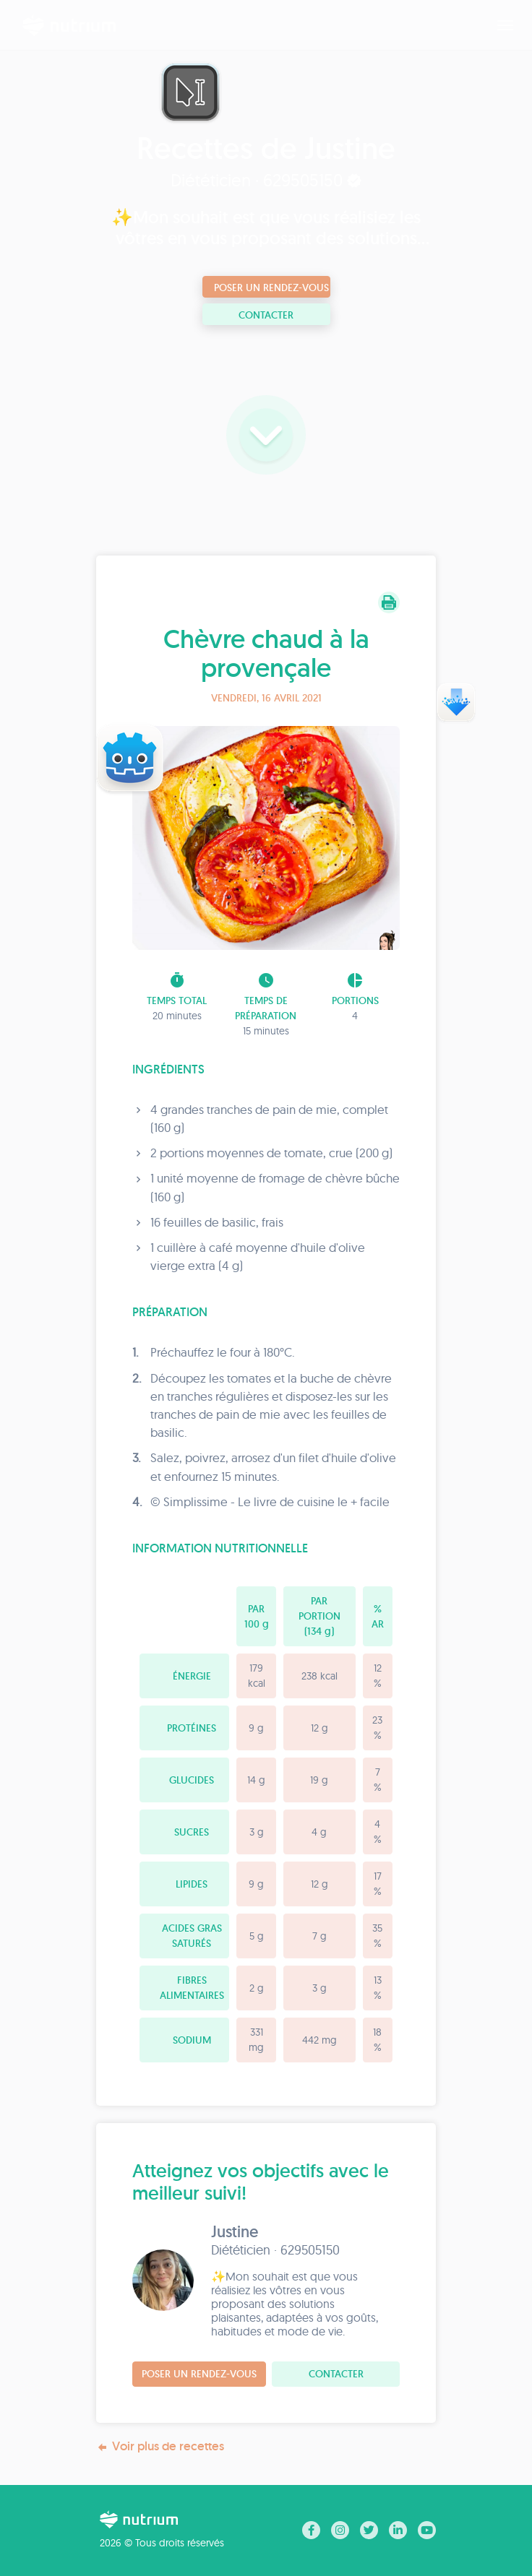 The width and height of the screenshot is (532, 2576). What do you see at coordinates (129, 758) in the screenshot?
I see `open godot game engine` at bounding box center [129, 758].